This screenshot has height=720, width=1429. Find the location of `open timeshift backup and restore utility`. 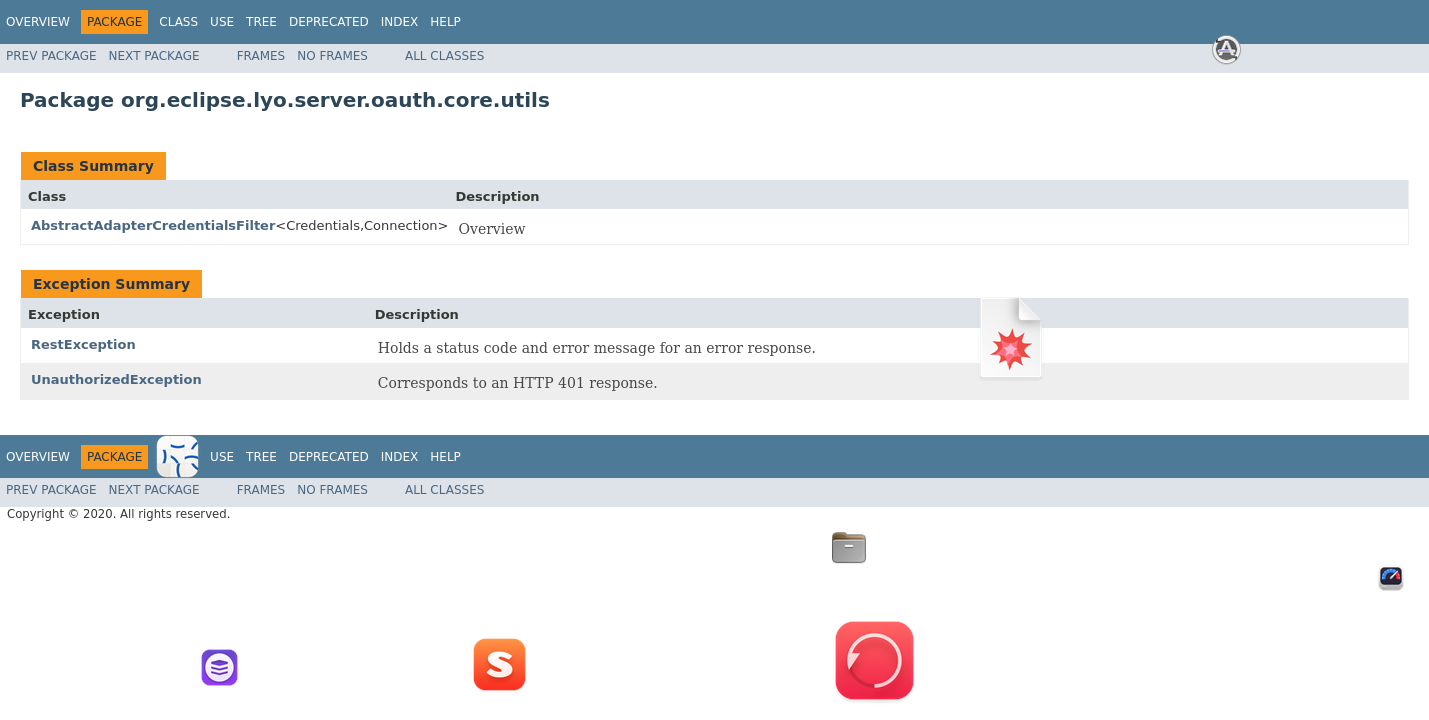

open timeshift backup and restore utility is located at coordinates (874, 660).